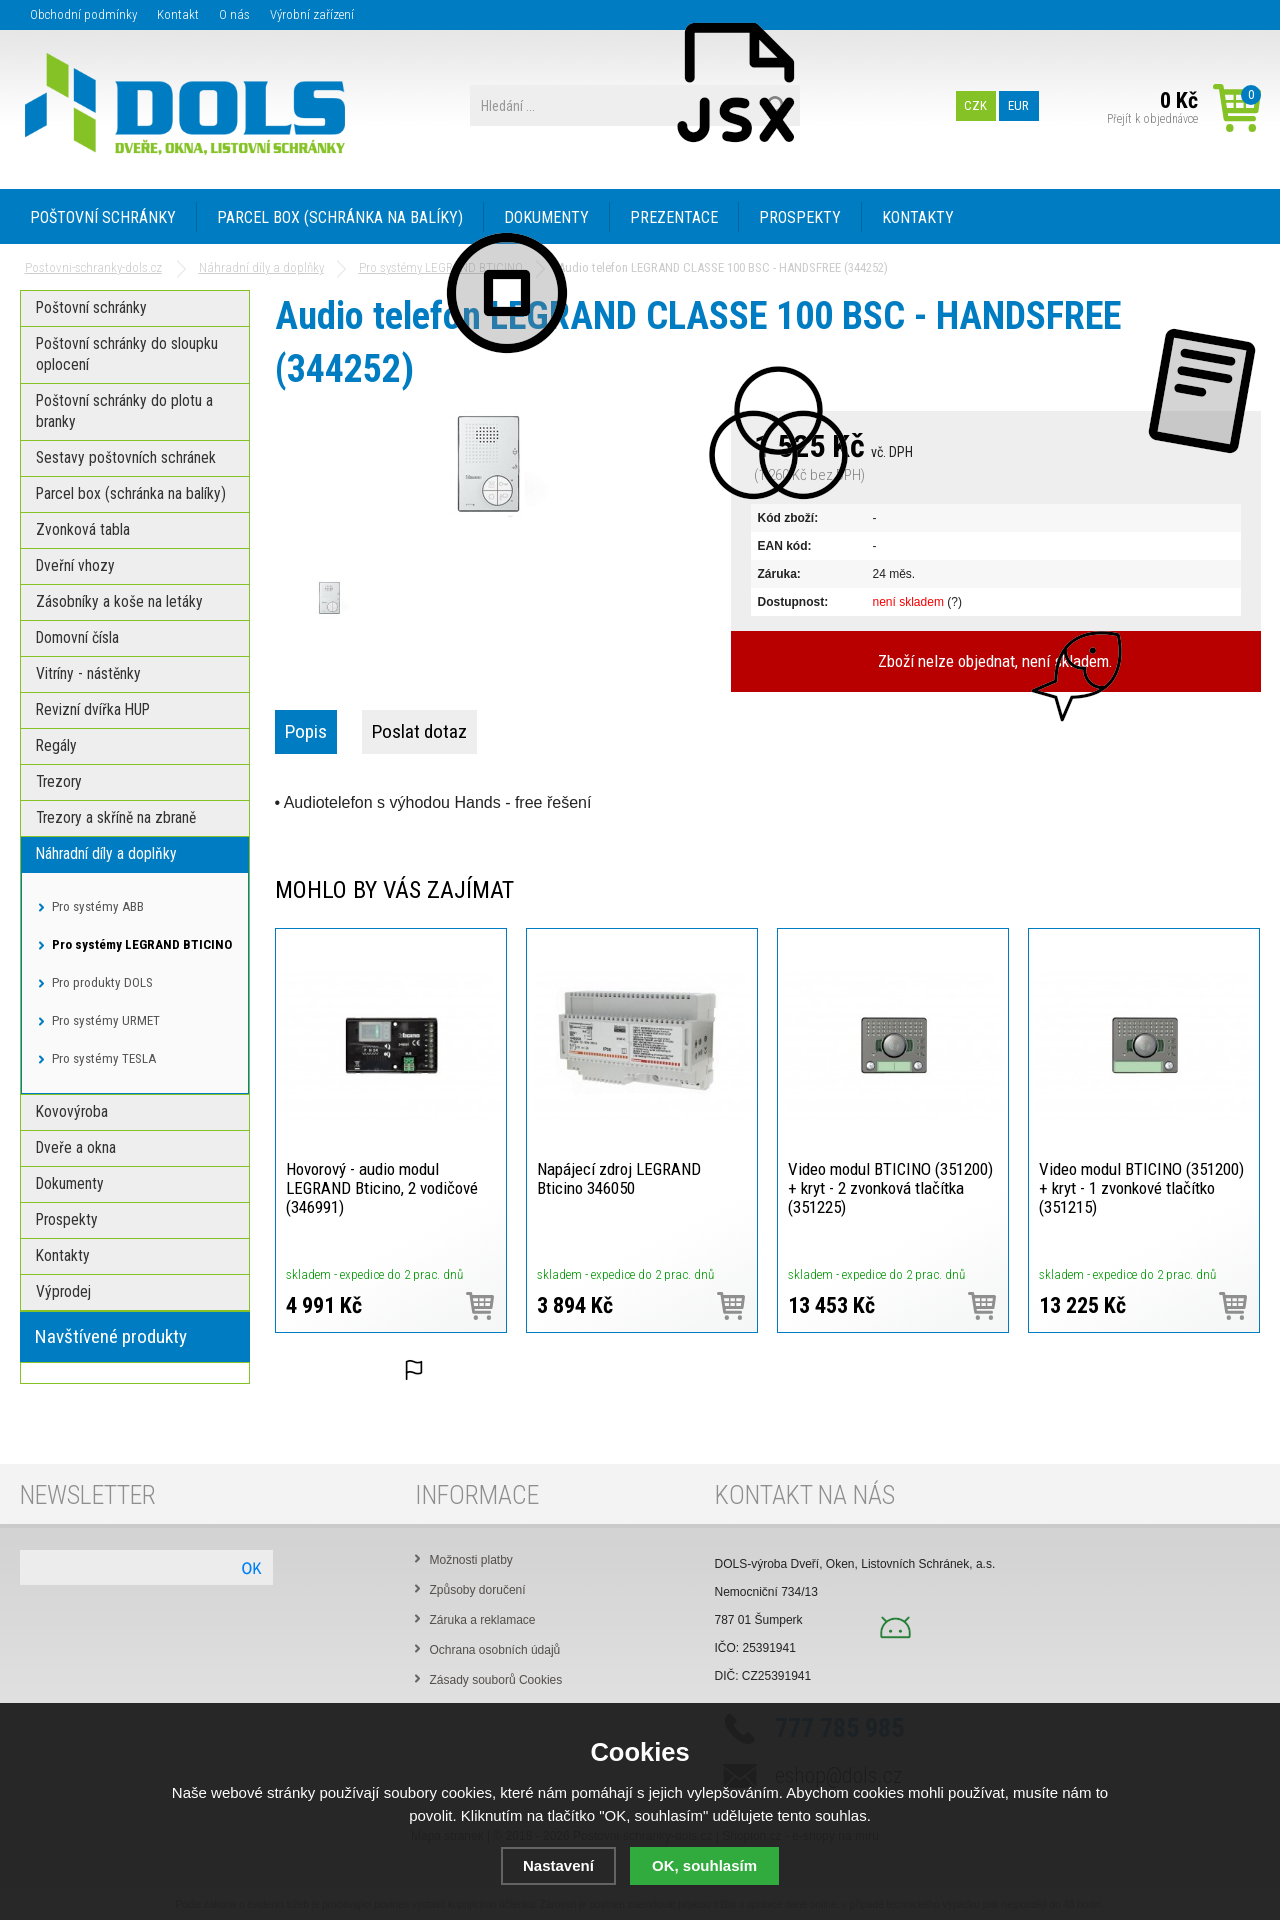  What do you see at coordinates (507, 293) in the screenshot?
I see `stop media playback` at bounding box center [507, 293].